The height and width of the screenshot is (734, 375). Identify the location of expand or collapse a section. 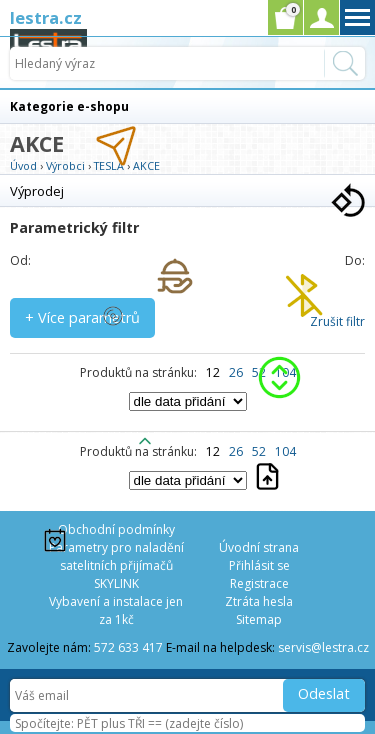
(279, 377).